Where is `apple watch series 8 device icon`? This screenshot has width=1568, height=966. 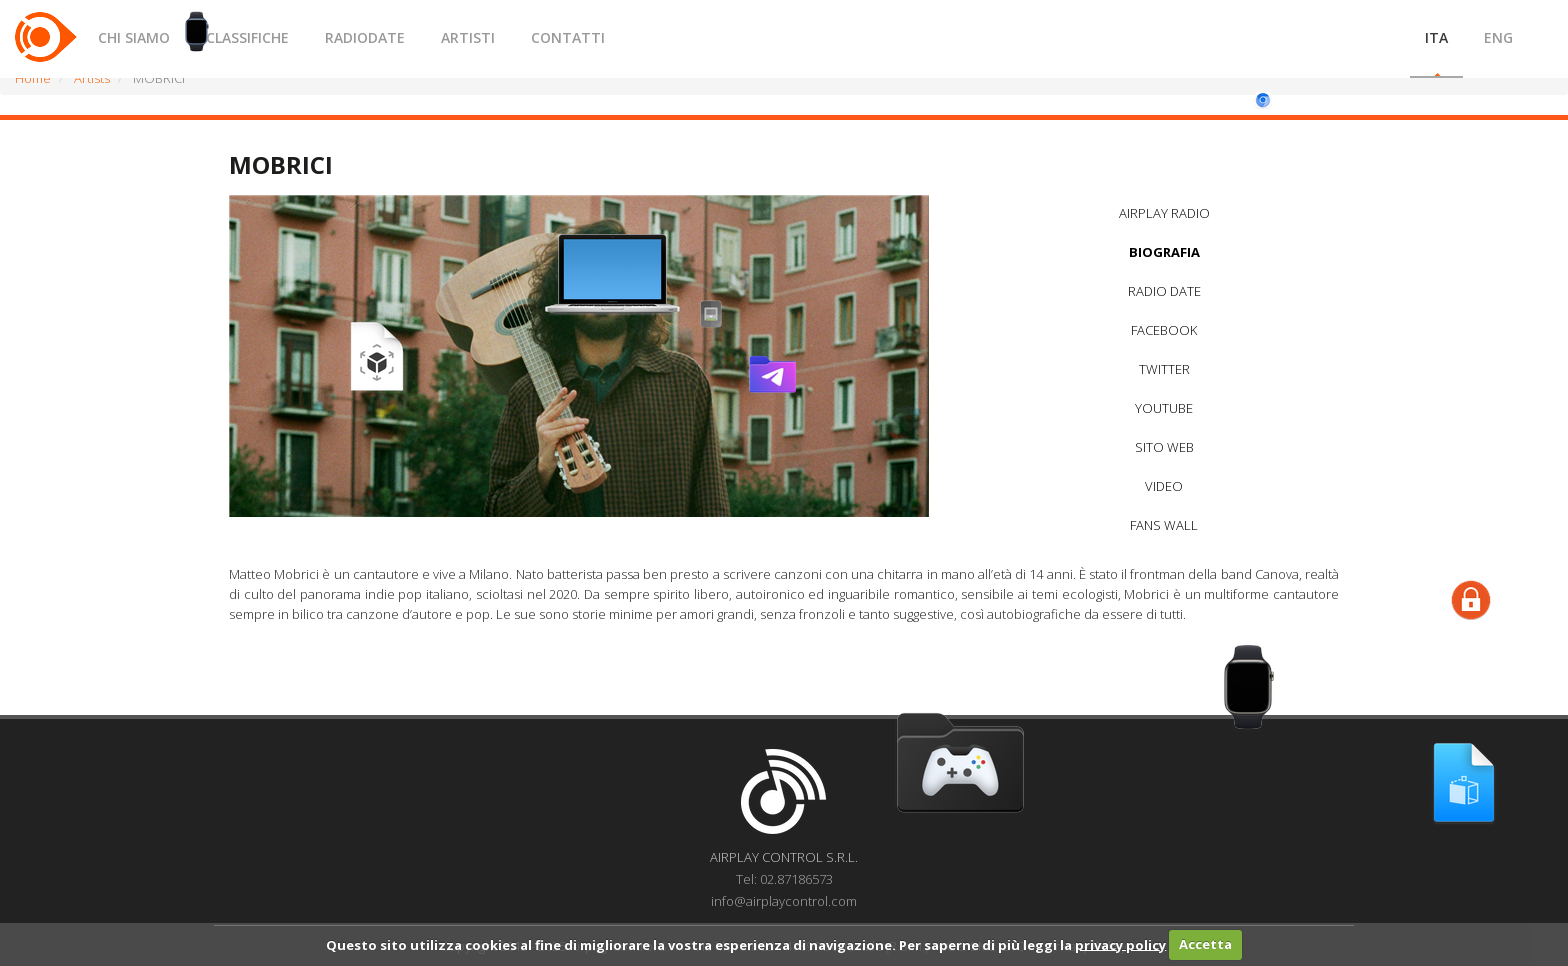
apple watch series 8 device icon is located at coordinates (1248, 687).